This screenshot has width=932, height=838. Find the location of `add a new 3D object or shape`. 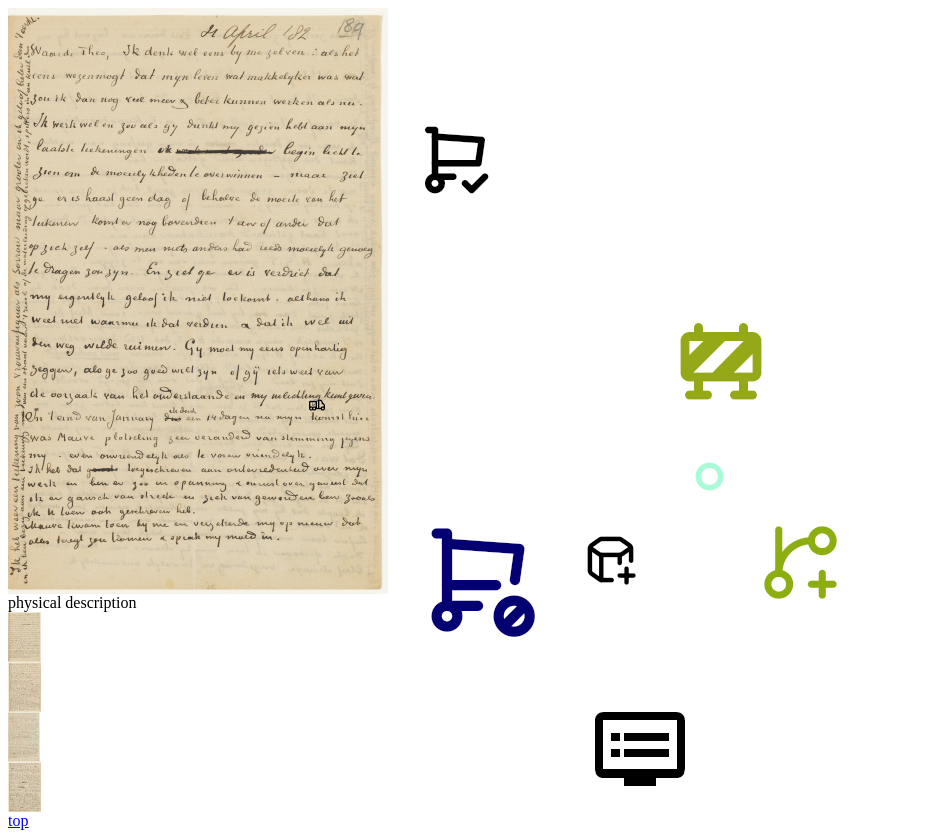

add a new 3D object or shape is located at coordinates (610, 559).